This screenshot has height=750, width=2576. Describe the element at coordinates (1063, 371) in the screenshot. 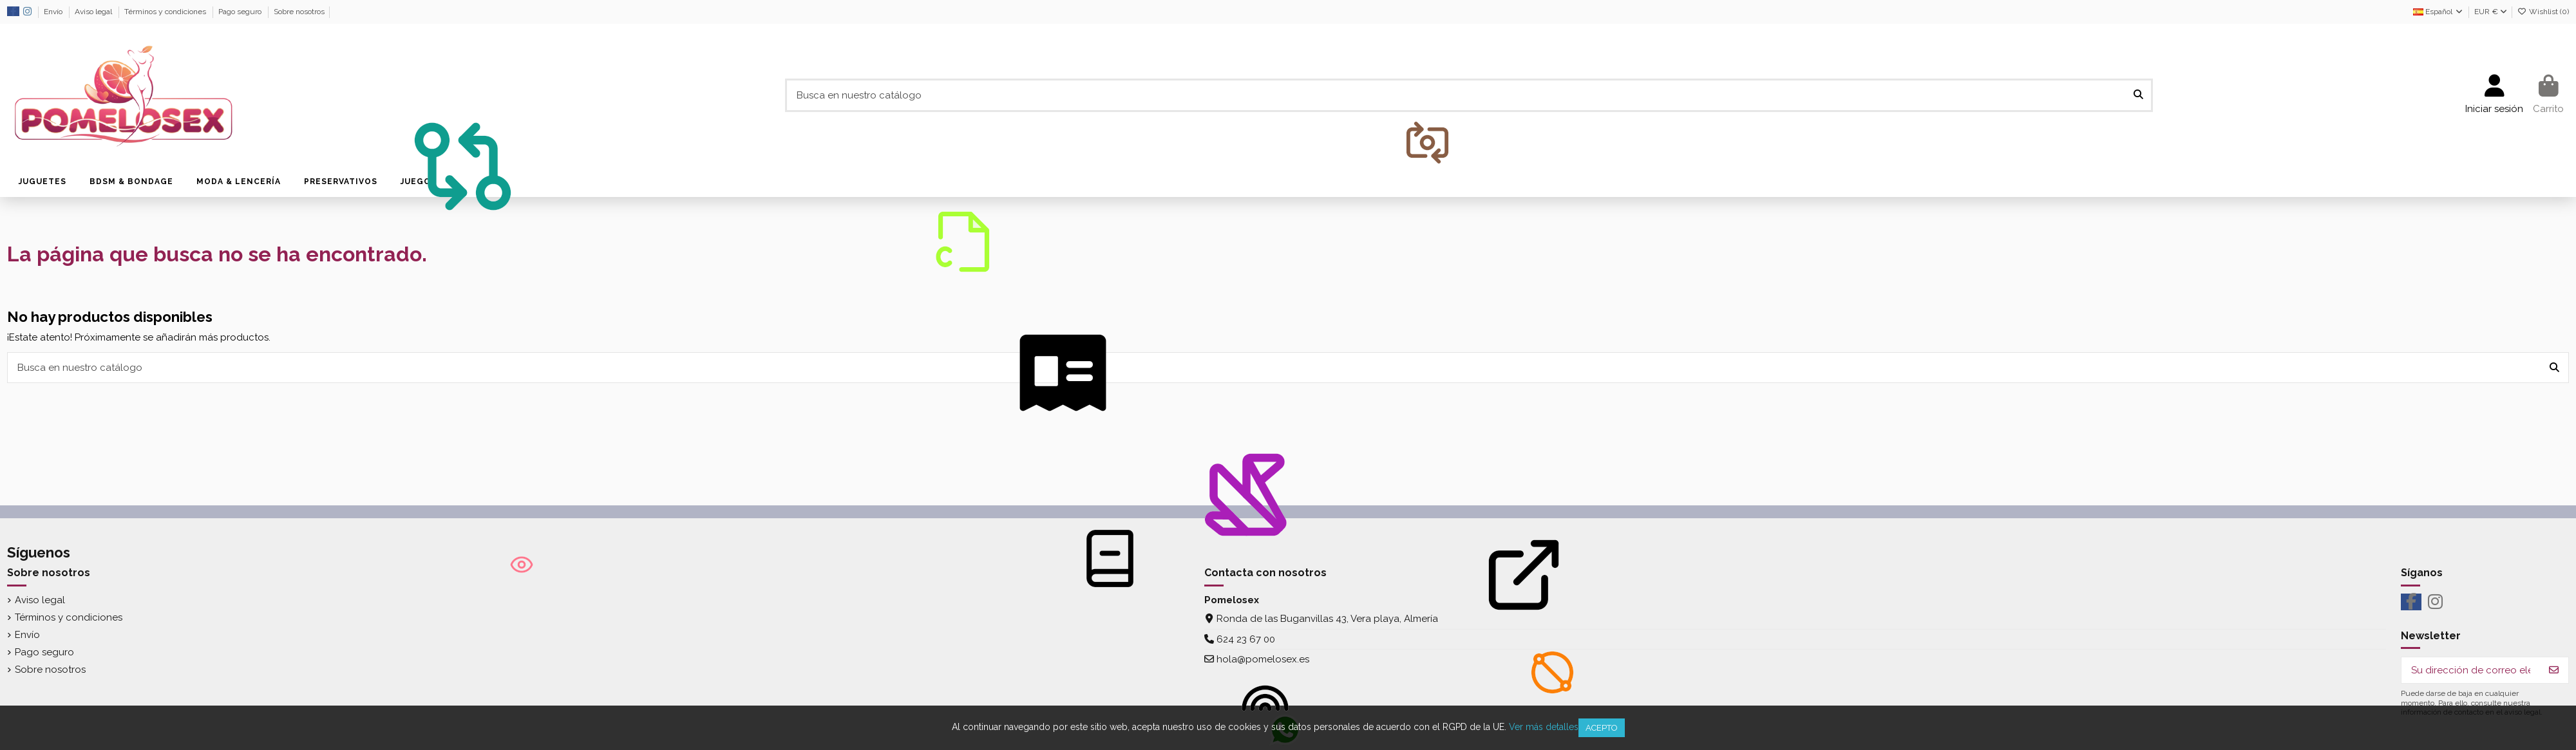

I see `view news articles or press clippings` at that location.